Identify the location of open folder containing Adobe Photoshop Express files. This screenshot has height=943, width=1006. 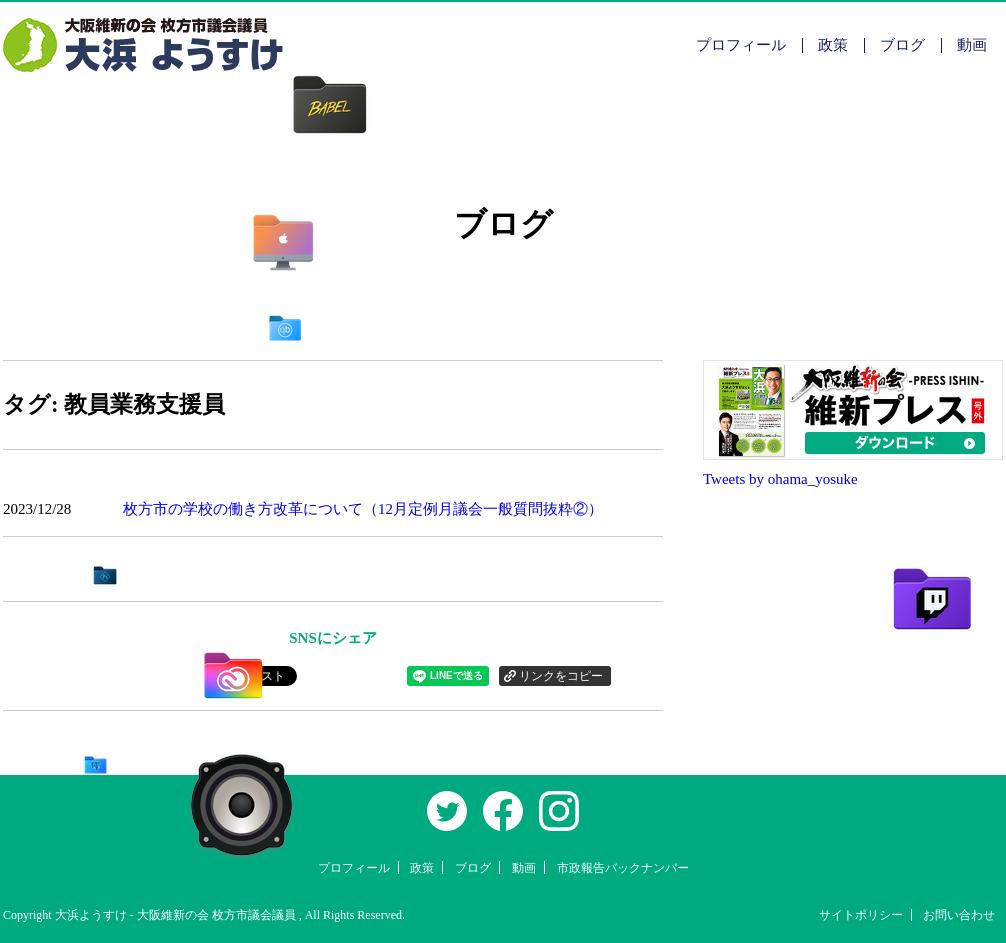
(105, 576).